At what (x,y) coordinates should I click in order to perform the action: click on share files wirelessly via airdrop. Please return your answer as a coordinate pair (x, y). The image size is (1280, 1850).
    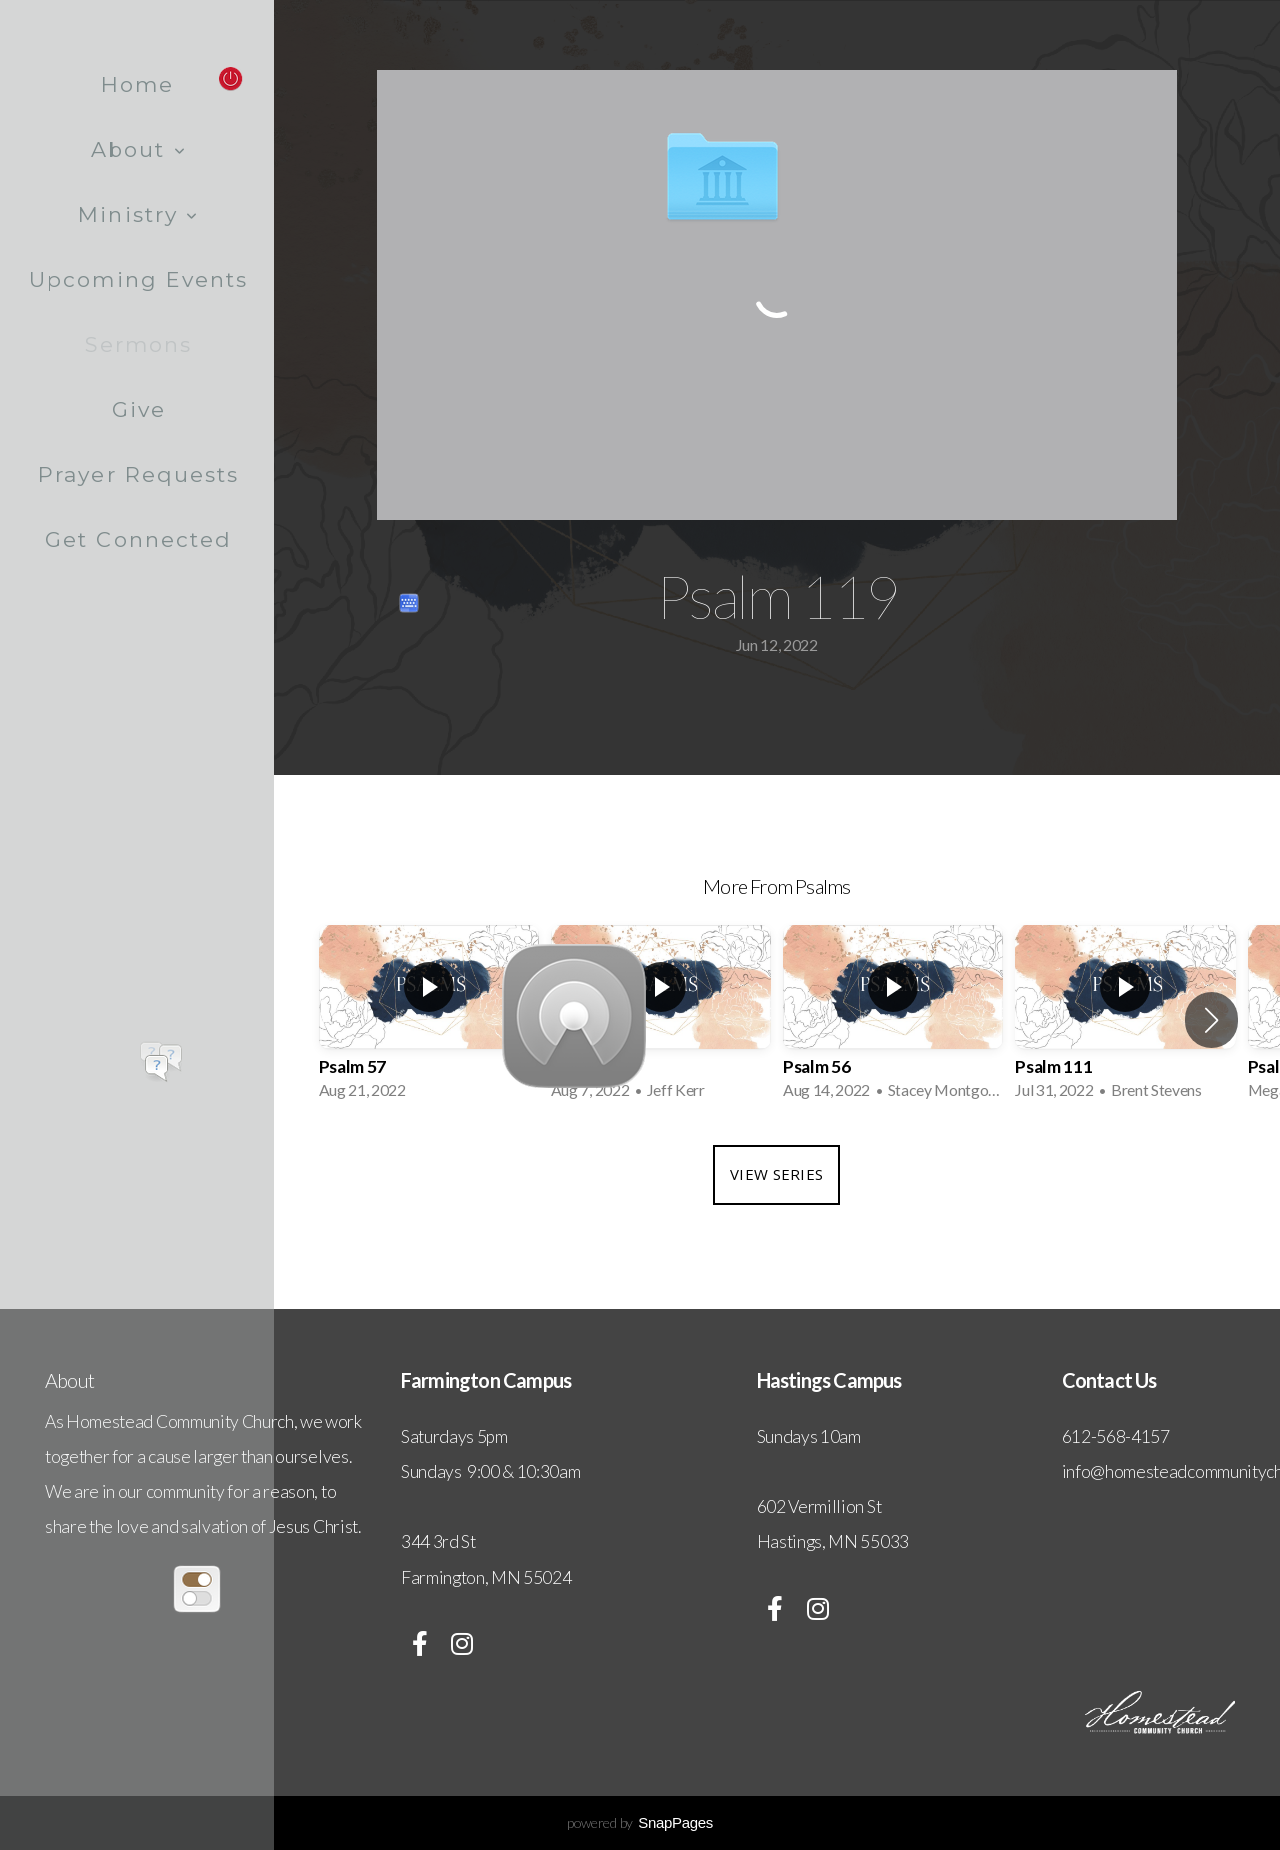
    Looking at the image, I should click on (574, 1016).